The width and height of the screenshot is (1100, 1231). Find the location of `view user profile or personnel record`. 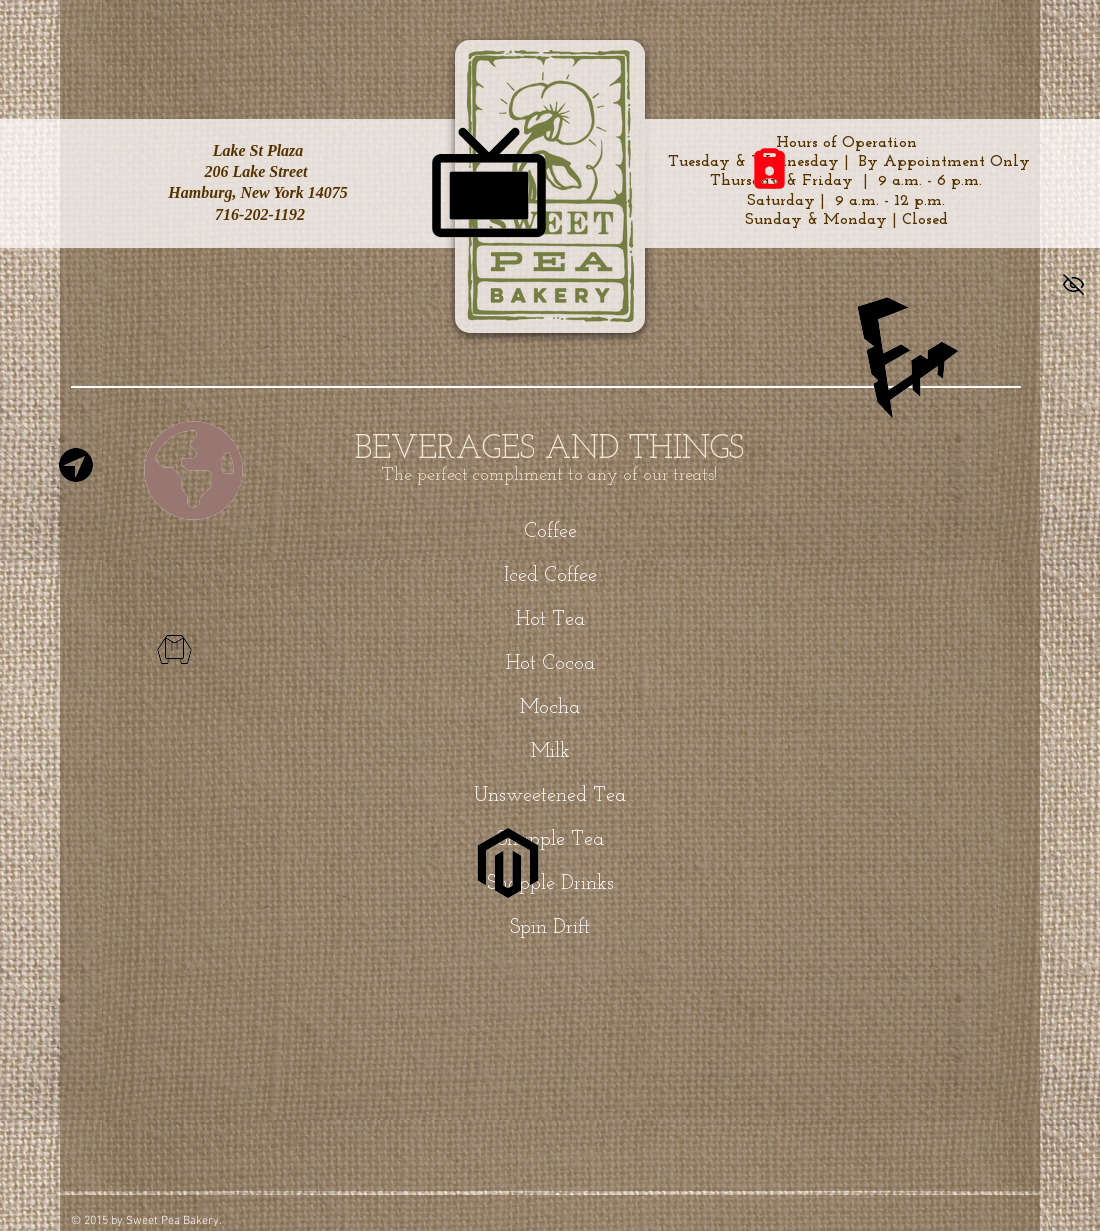

view user profile or personnel record is located at coordinates (769, 168).